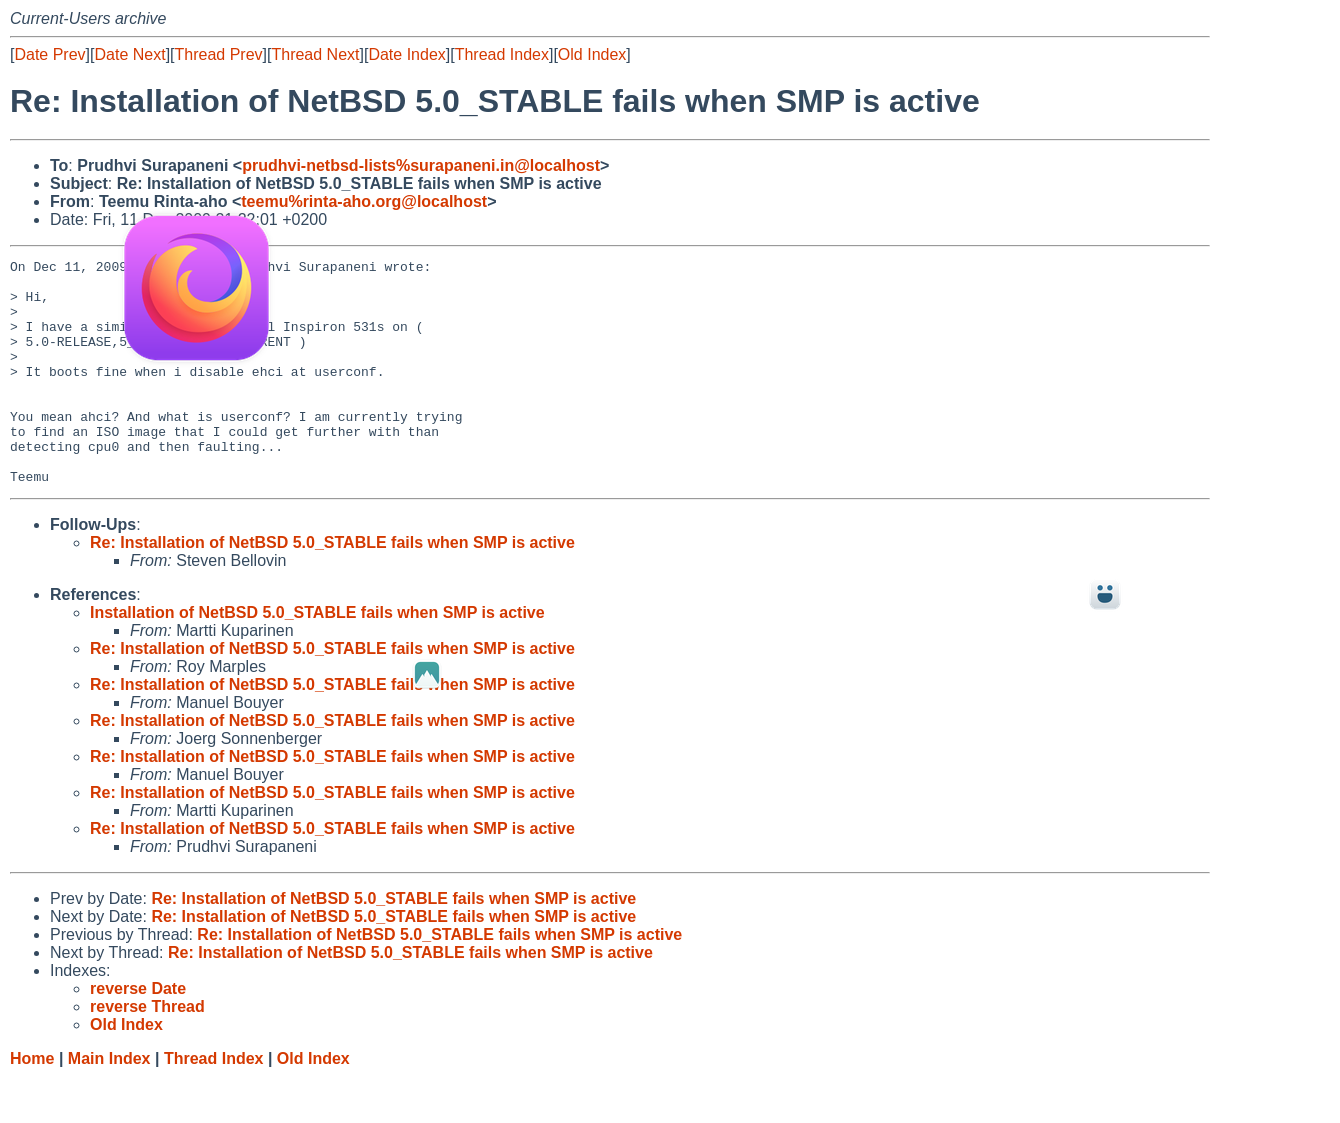 The width and height of the screenshot is (1340, 1123). Describe the element at coordinates (196, 285) in the screenshot. I see `open firefox browser` at that location.